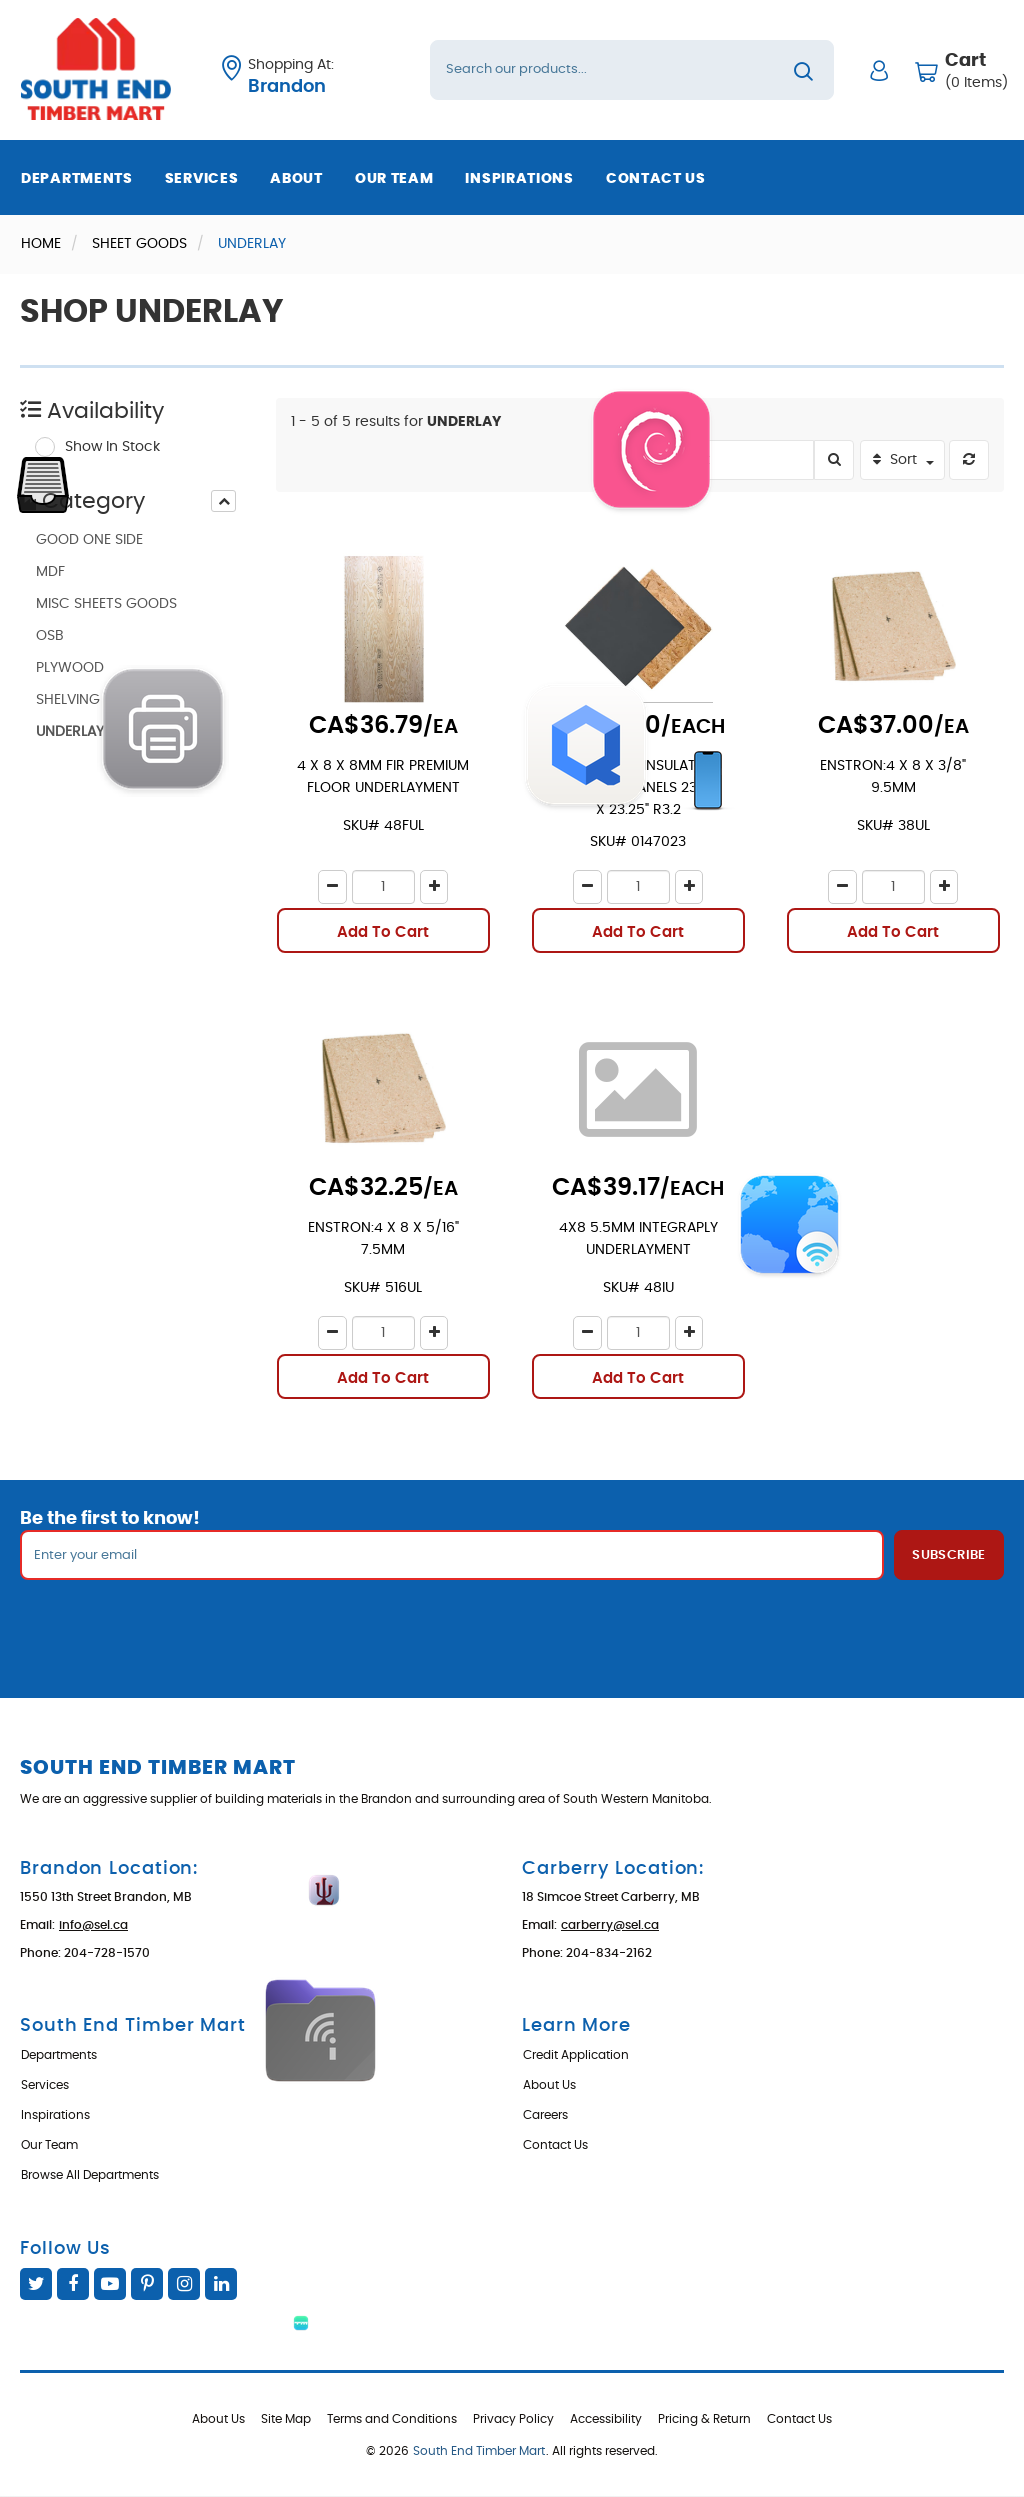 The width and height of the screenshot is (1024, 2497). Describe the element at coordinates (320, 2030) in the screenshot. I see `open insync cloud sync folder` at that location.